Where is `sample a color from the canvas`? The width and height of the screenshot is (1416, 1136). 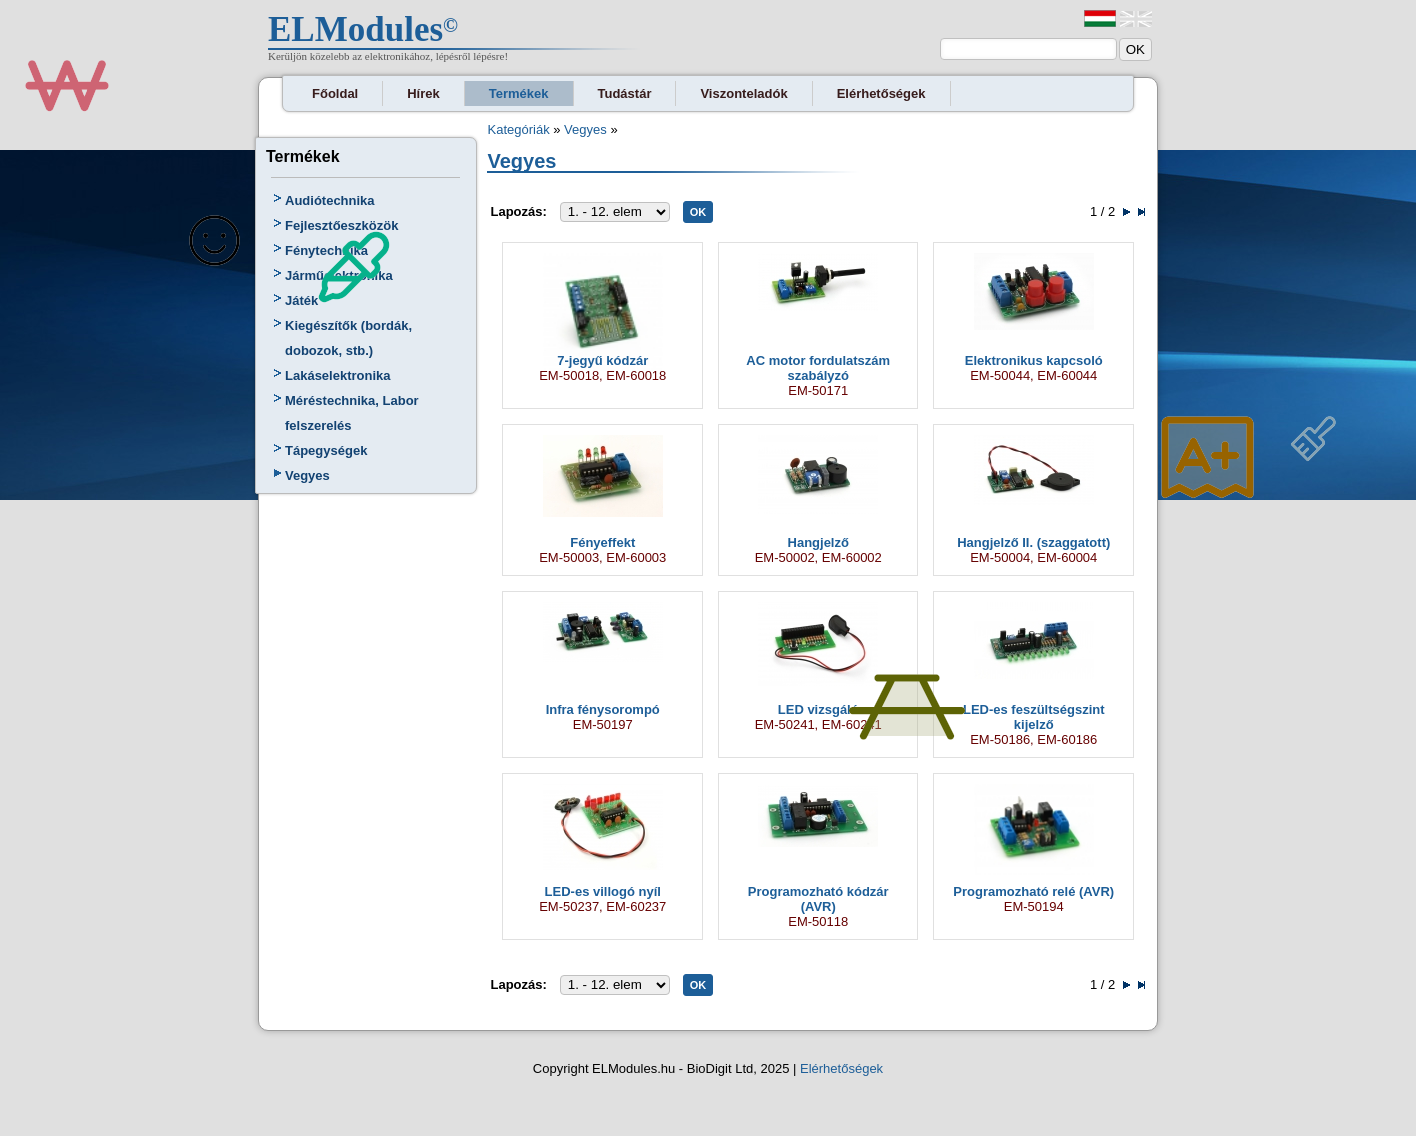
sample a color from the canvas is located at coordinates (354, 267).